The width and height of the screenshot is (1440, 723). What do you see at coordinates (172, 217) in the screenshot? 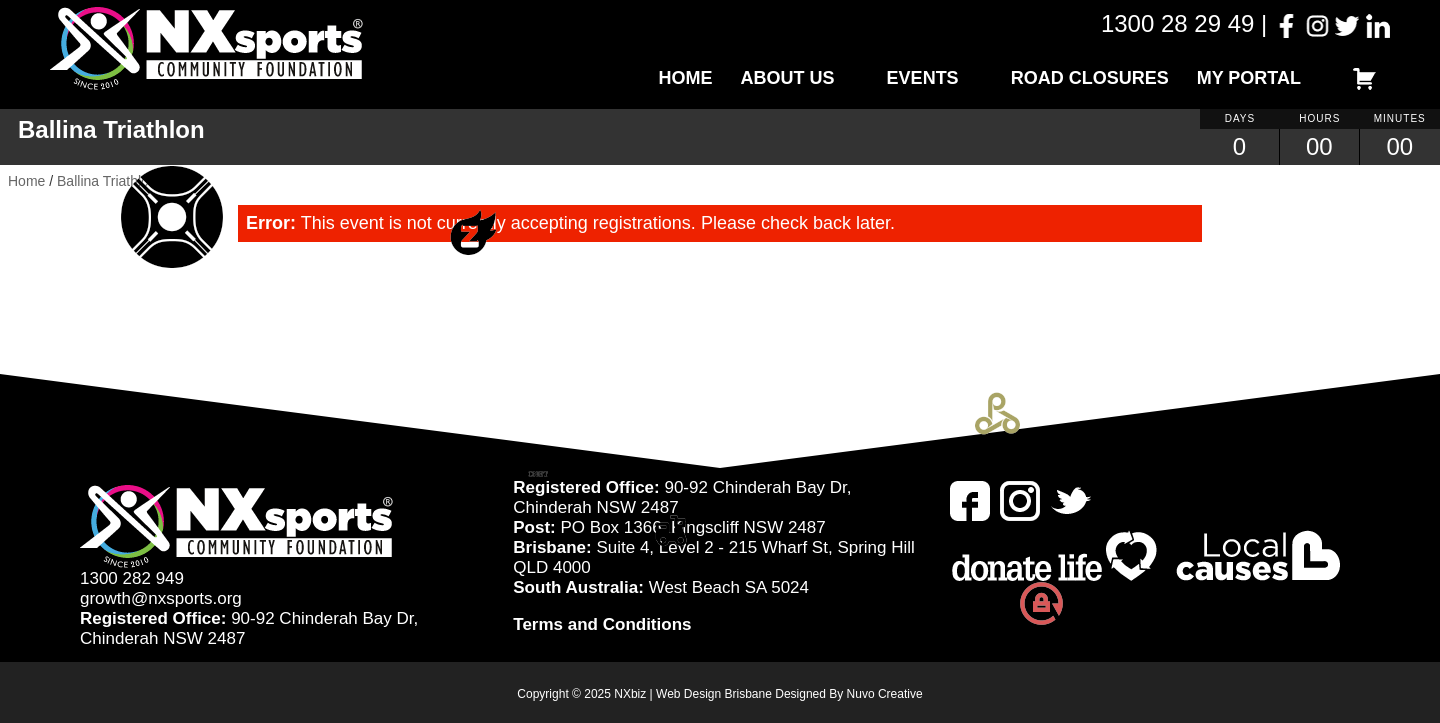
I see `open sonarr media management app` at bounding box center [172, 217].